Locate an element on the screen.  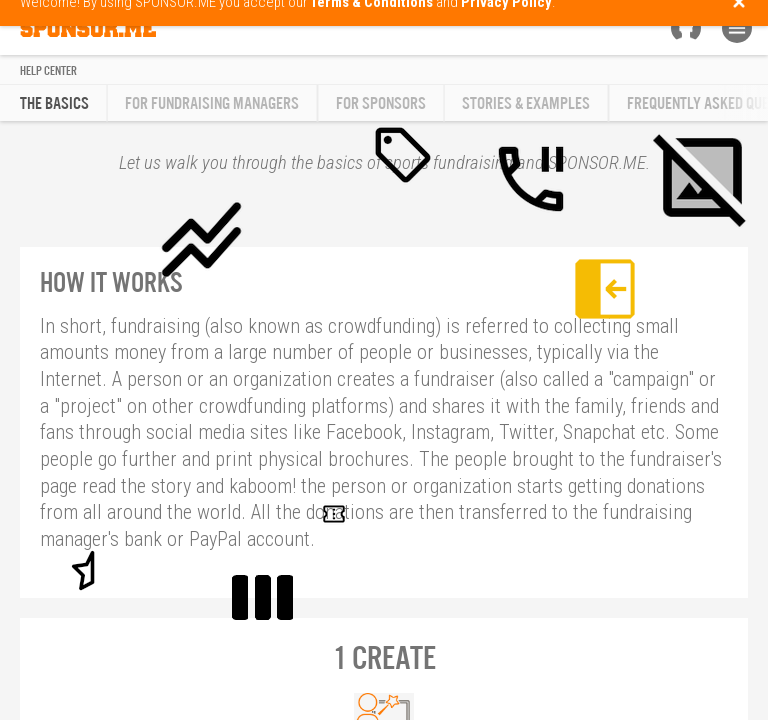
call on hold is located at coordinates (531, 179).